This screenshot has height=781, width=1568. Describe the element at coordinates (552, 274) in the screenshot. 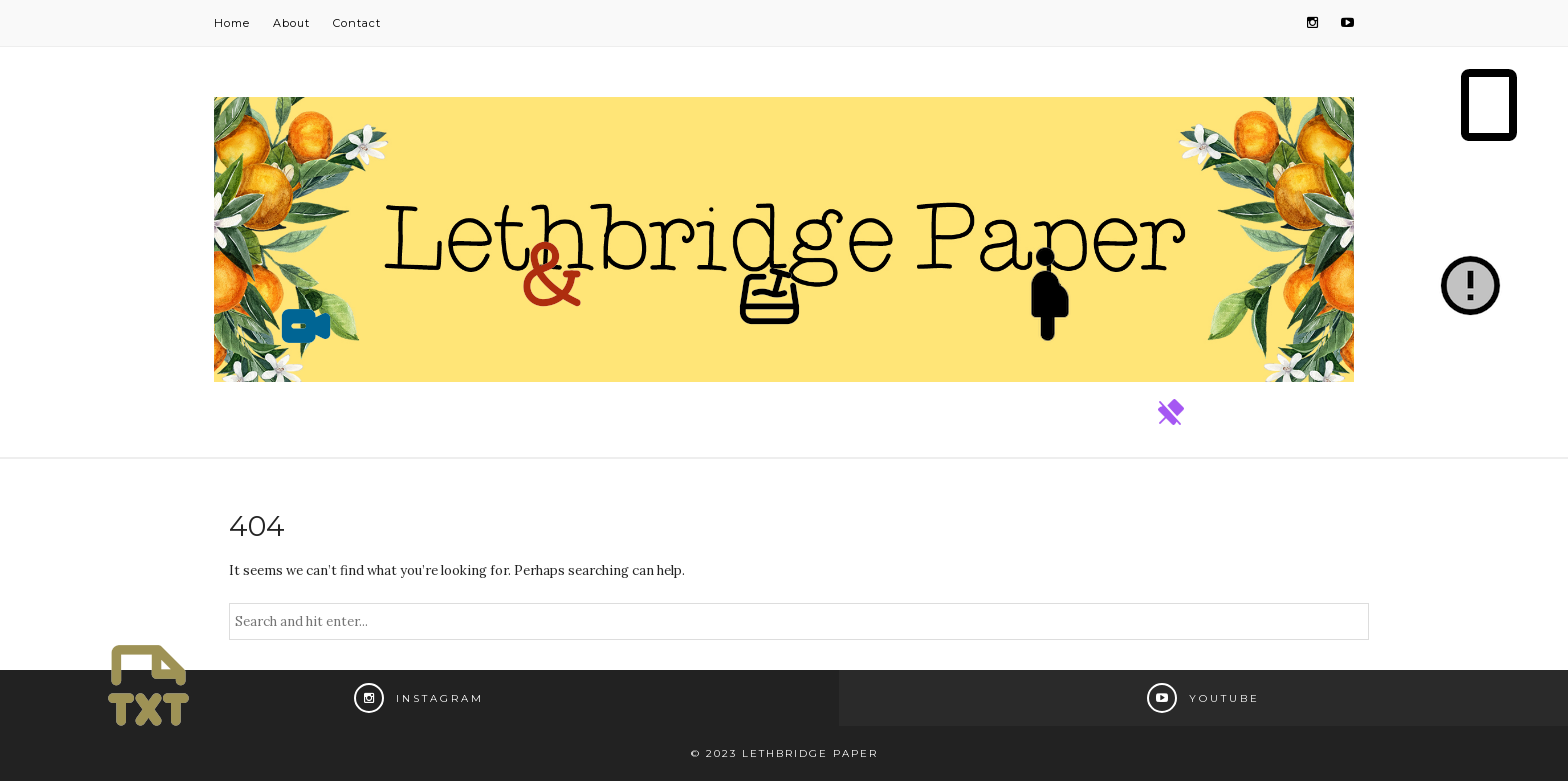

I see `insert an ampersand symbol or special character` at that location.